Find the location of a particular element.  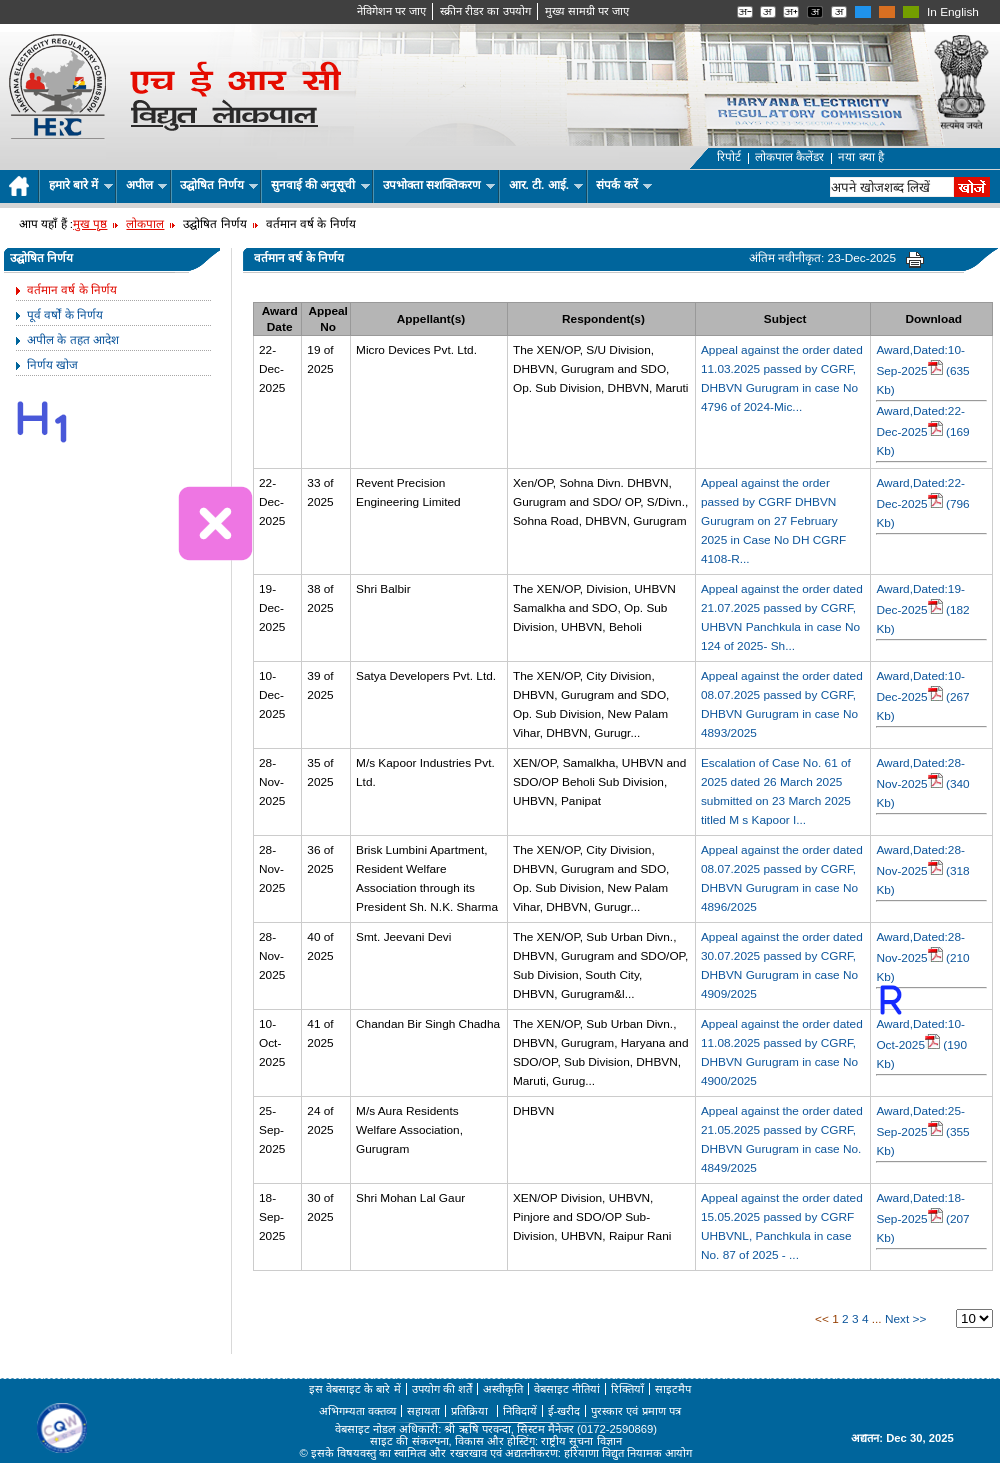

close or dismiss a dialog box is located at coordinates (215, 523).